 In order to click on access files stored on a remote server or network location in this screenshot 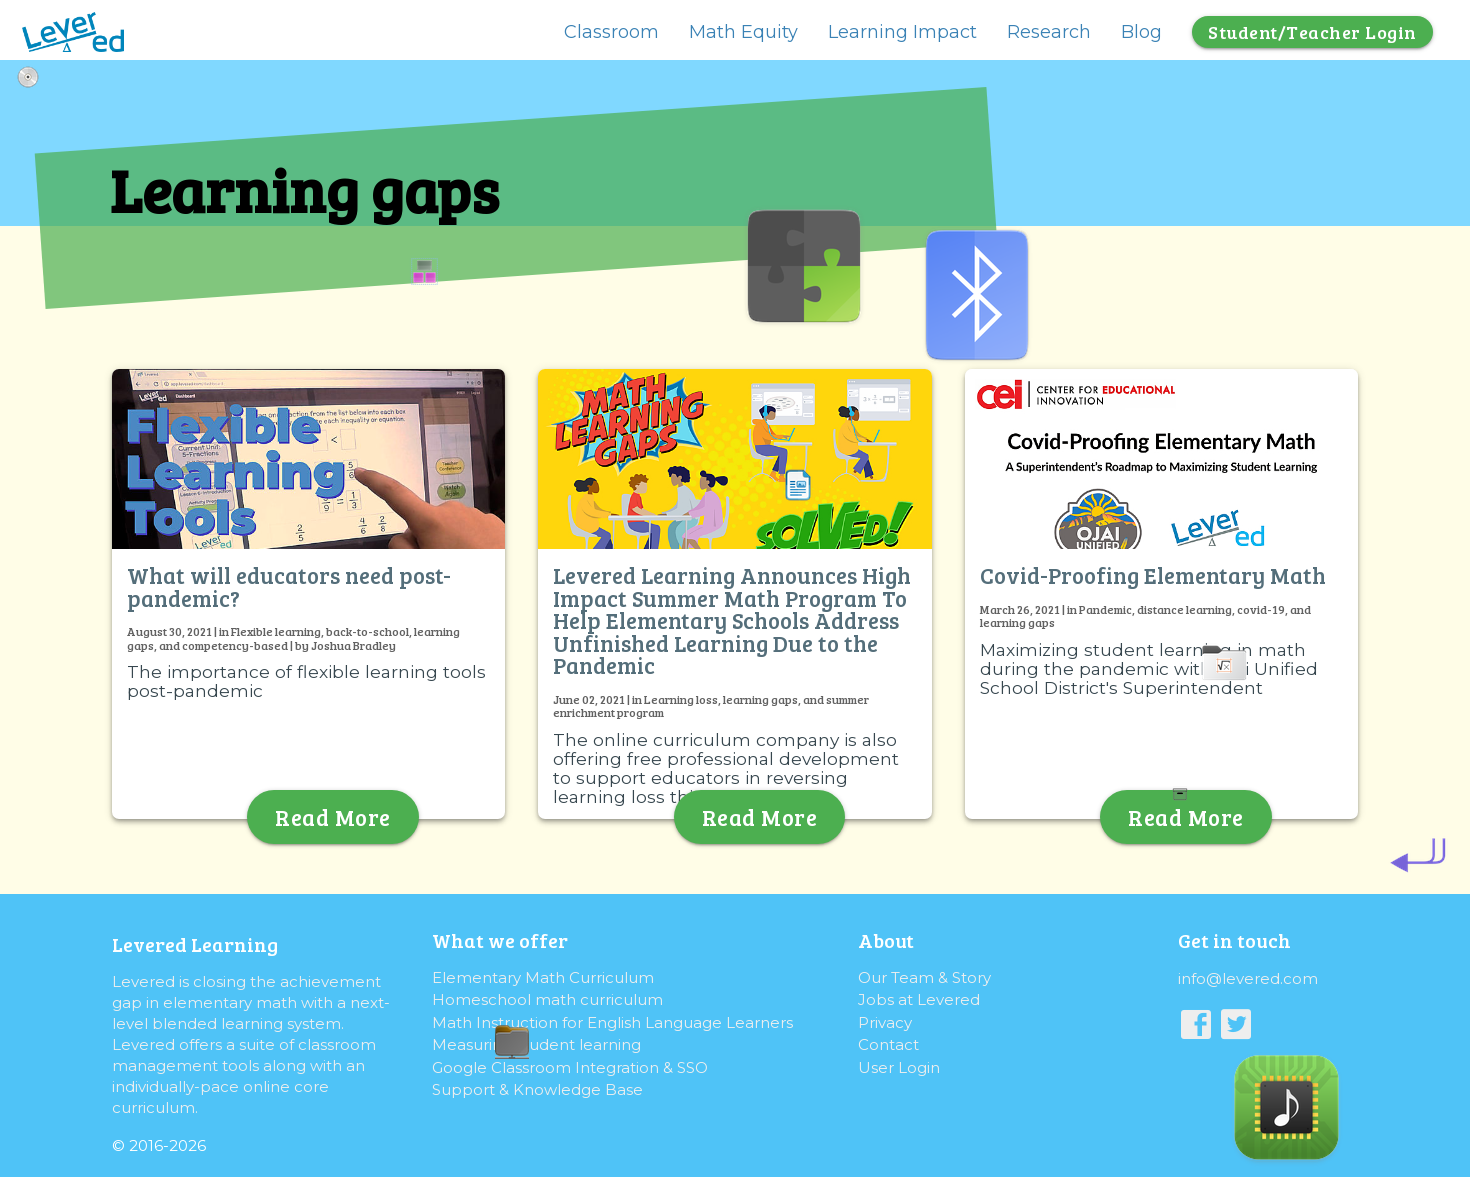, I will do `click(512, 1042)`.